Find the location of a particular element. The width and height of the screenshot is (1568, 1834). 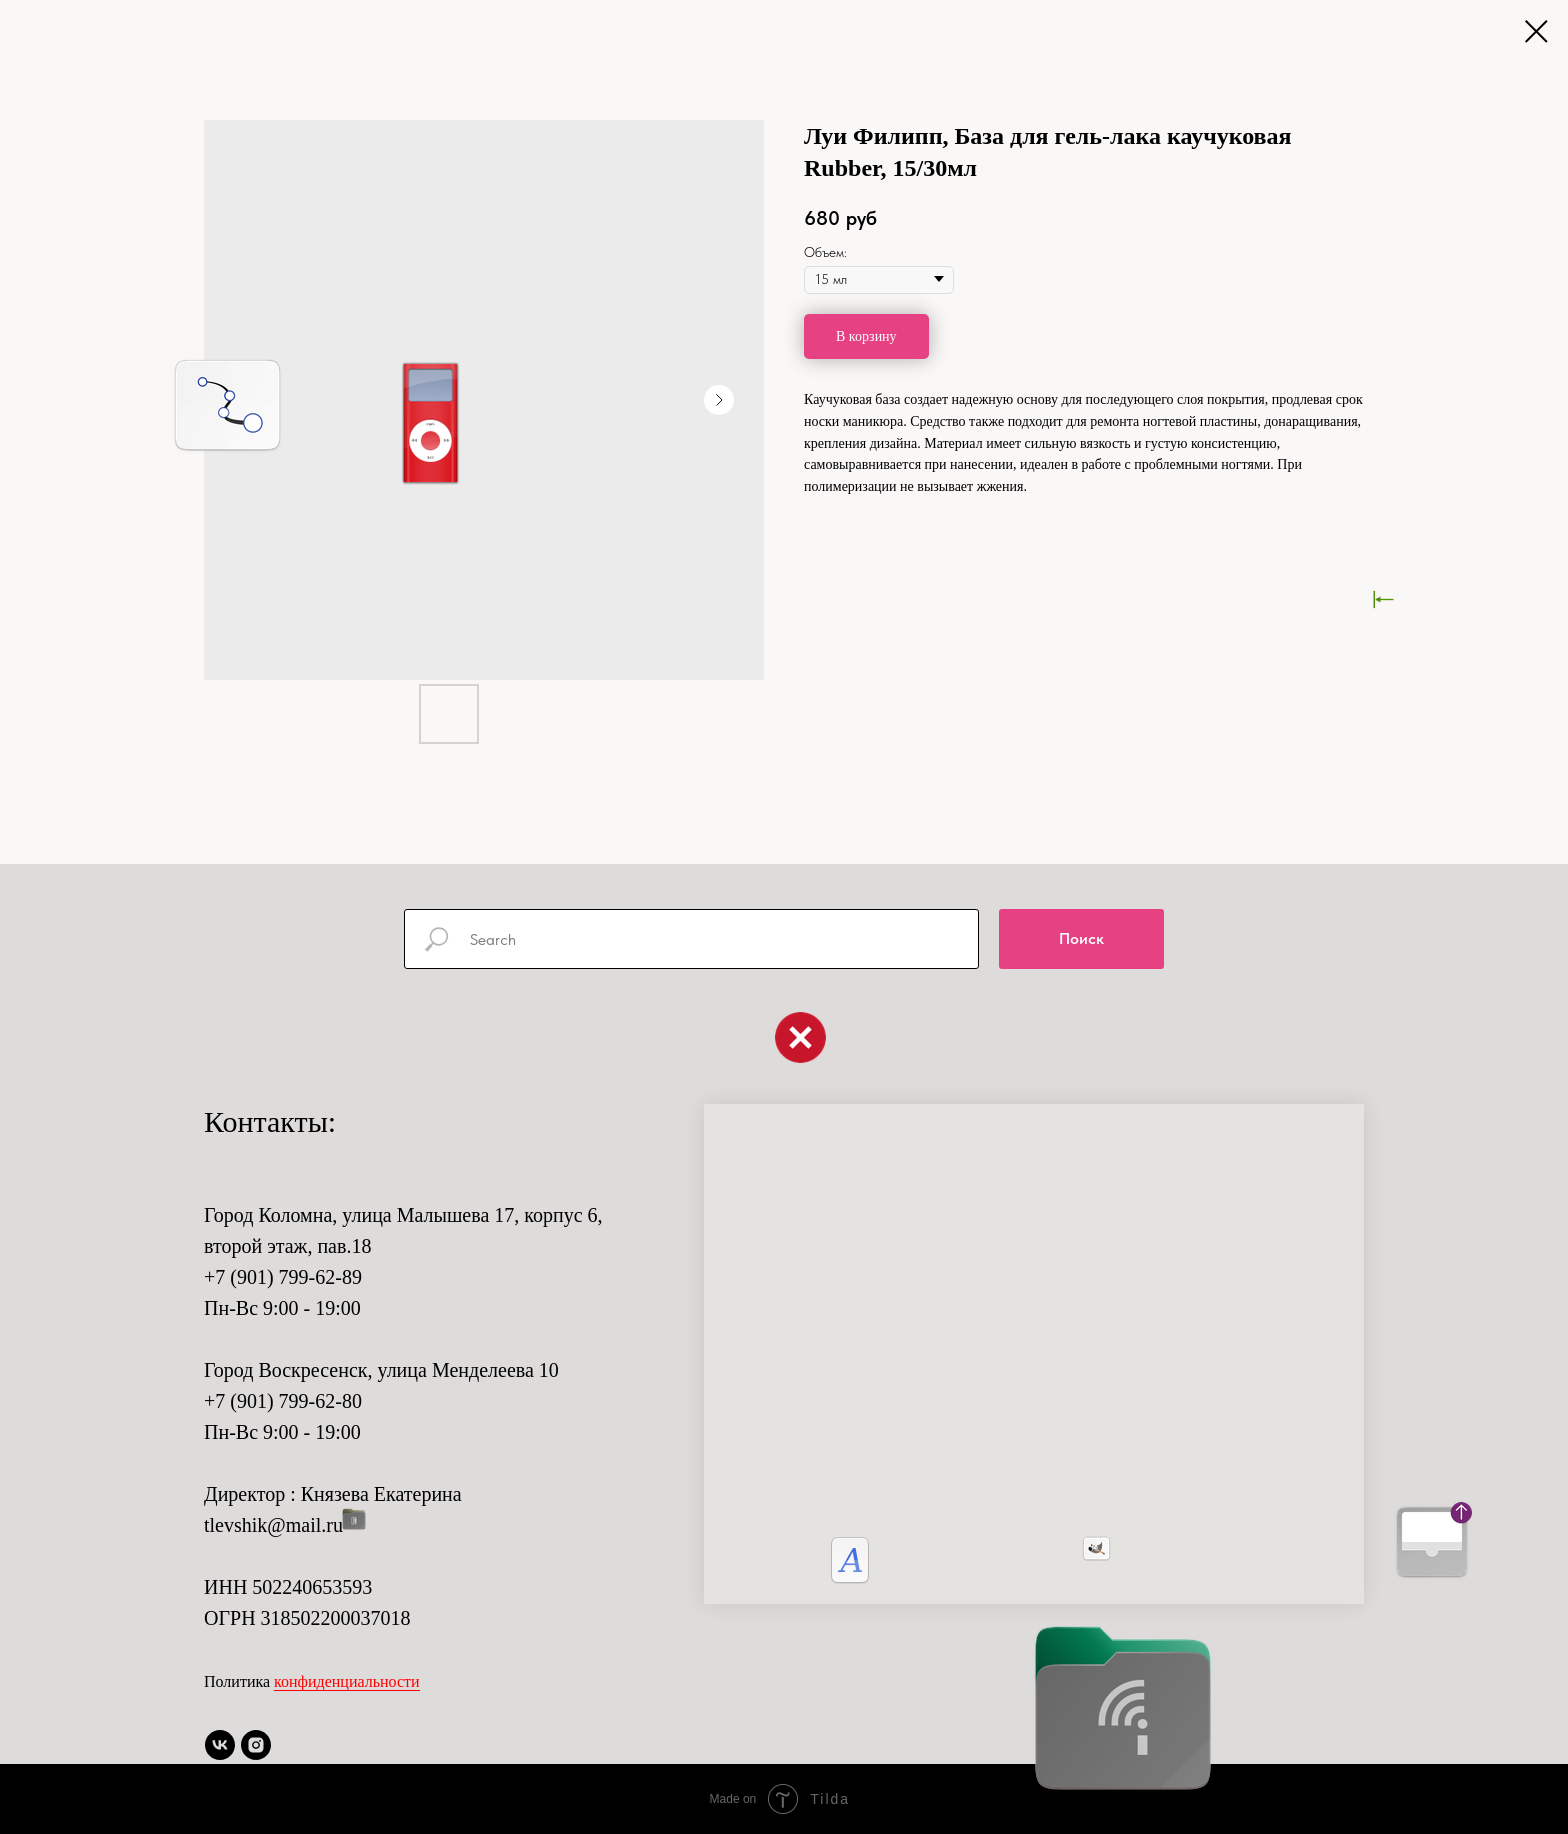

go to the first item in a list or sequence is located at coordinates (1383, 599).